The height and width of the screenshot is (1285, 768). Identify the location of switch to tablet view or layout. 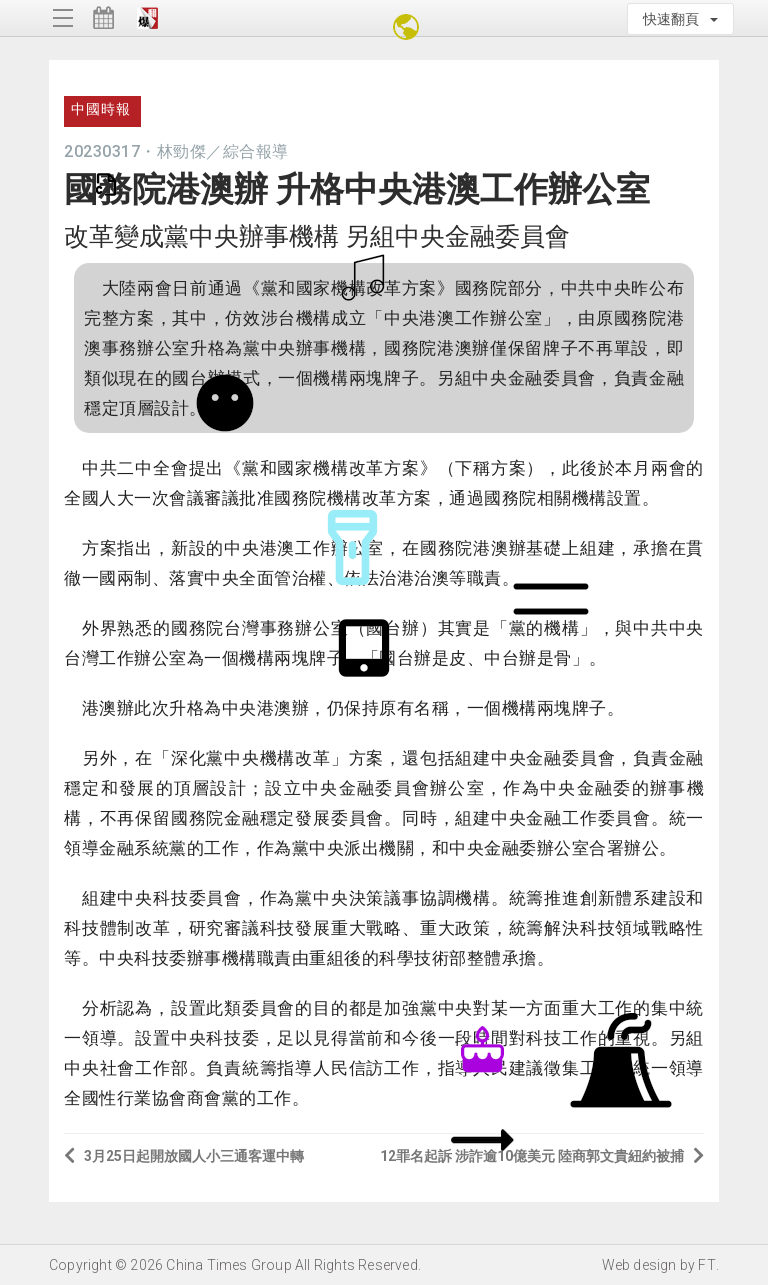
(364, 648).